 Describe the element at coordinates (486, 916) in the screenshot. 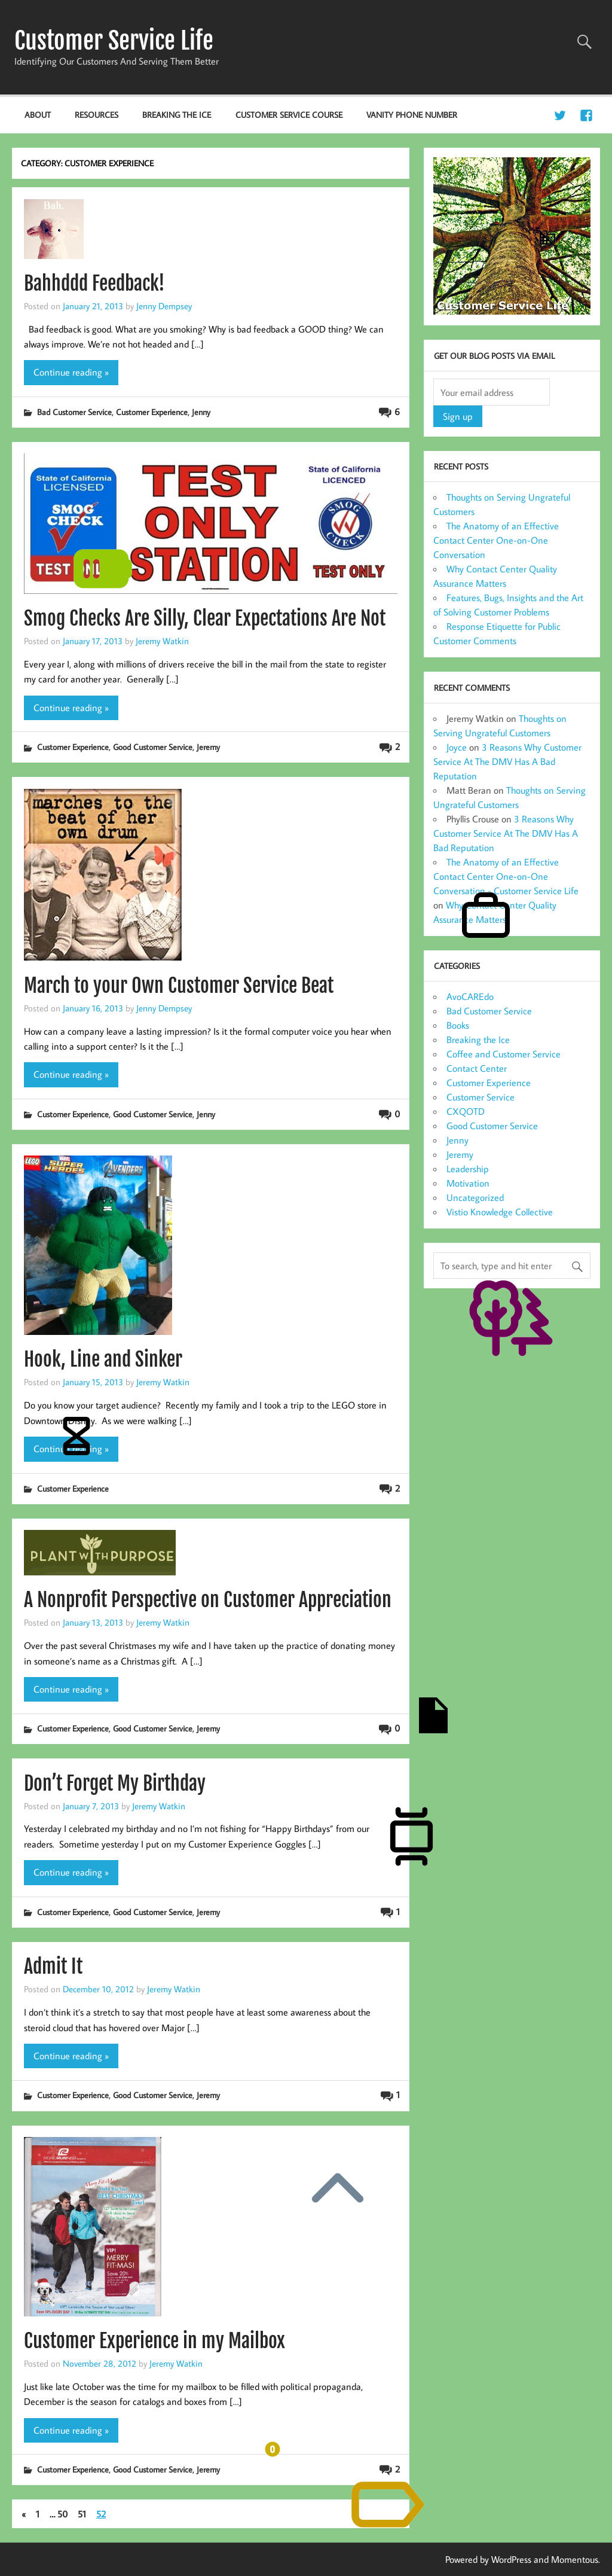

I see `access work or business documents` at that location.